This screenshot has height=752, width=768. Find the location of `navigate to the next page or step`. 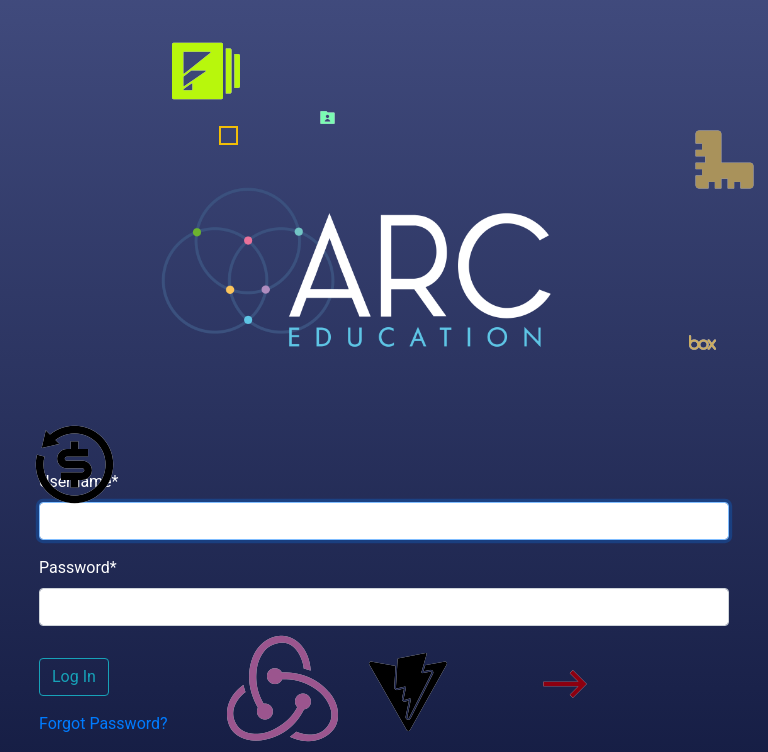

navigate to the next page or step is located at coordinates (565, 684).